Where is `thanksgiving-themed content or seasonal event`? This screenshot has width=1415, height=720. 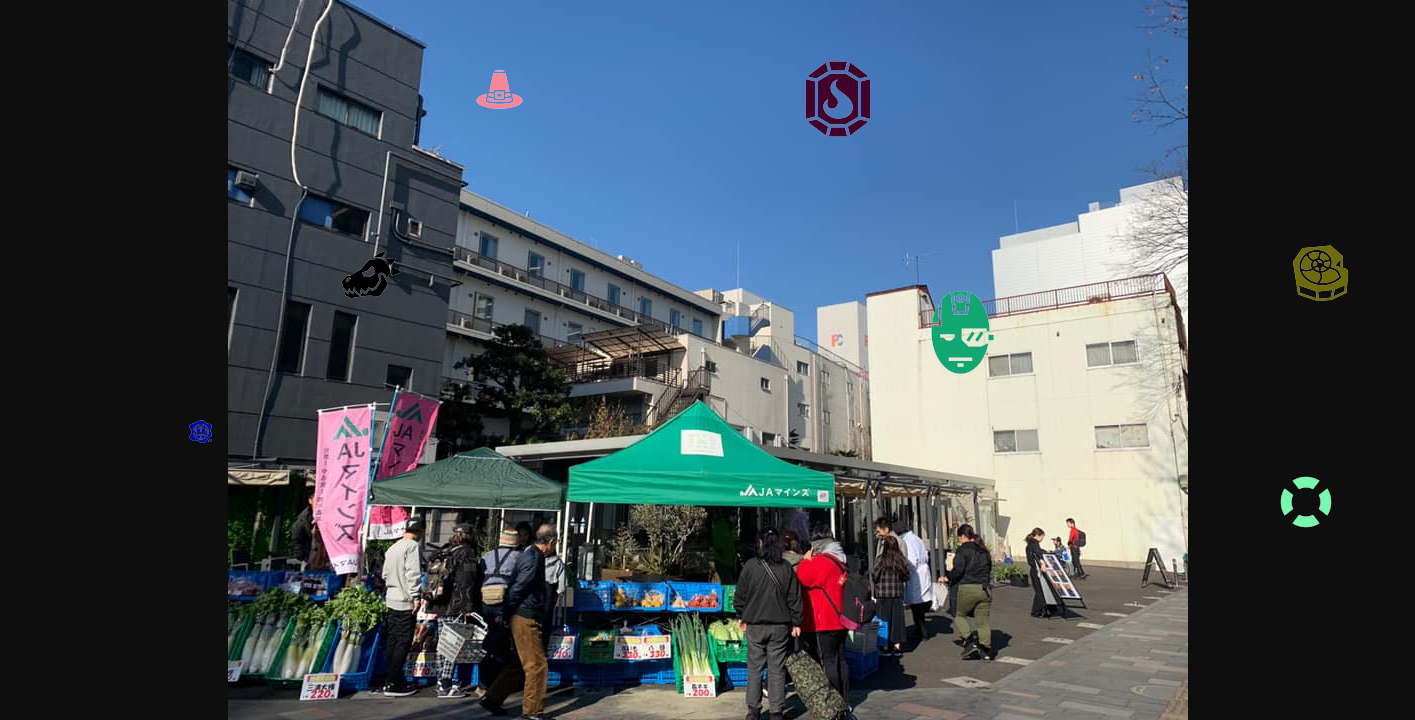
thanksgiving-themed content or seasonal event is located at coordinates (499, 89).